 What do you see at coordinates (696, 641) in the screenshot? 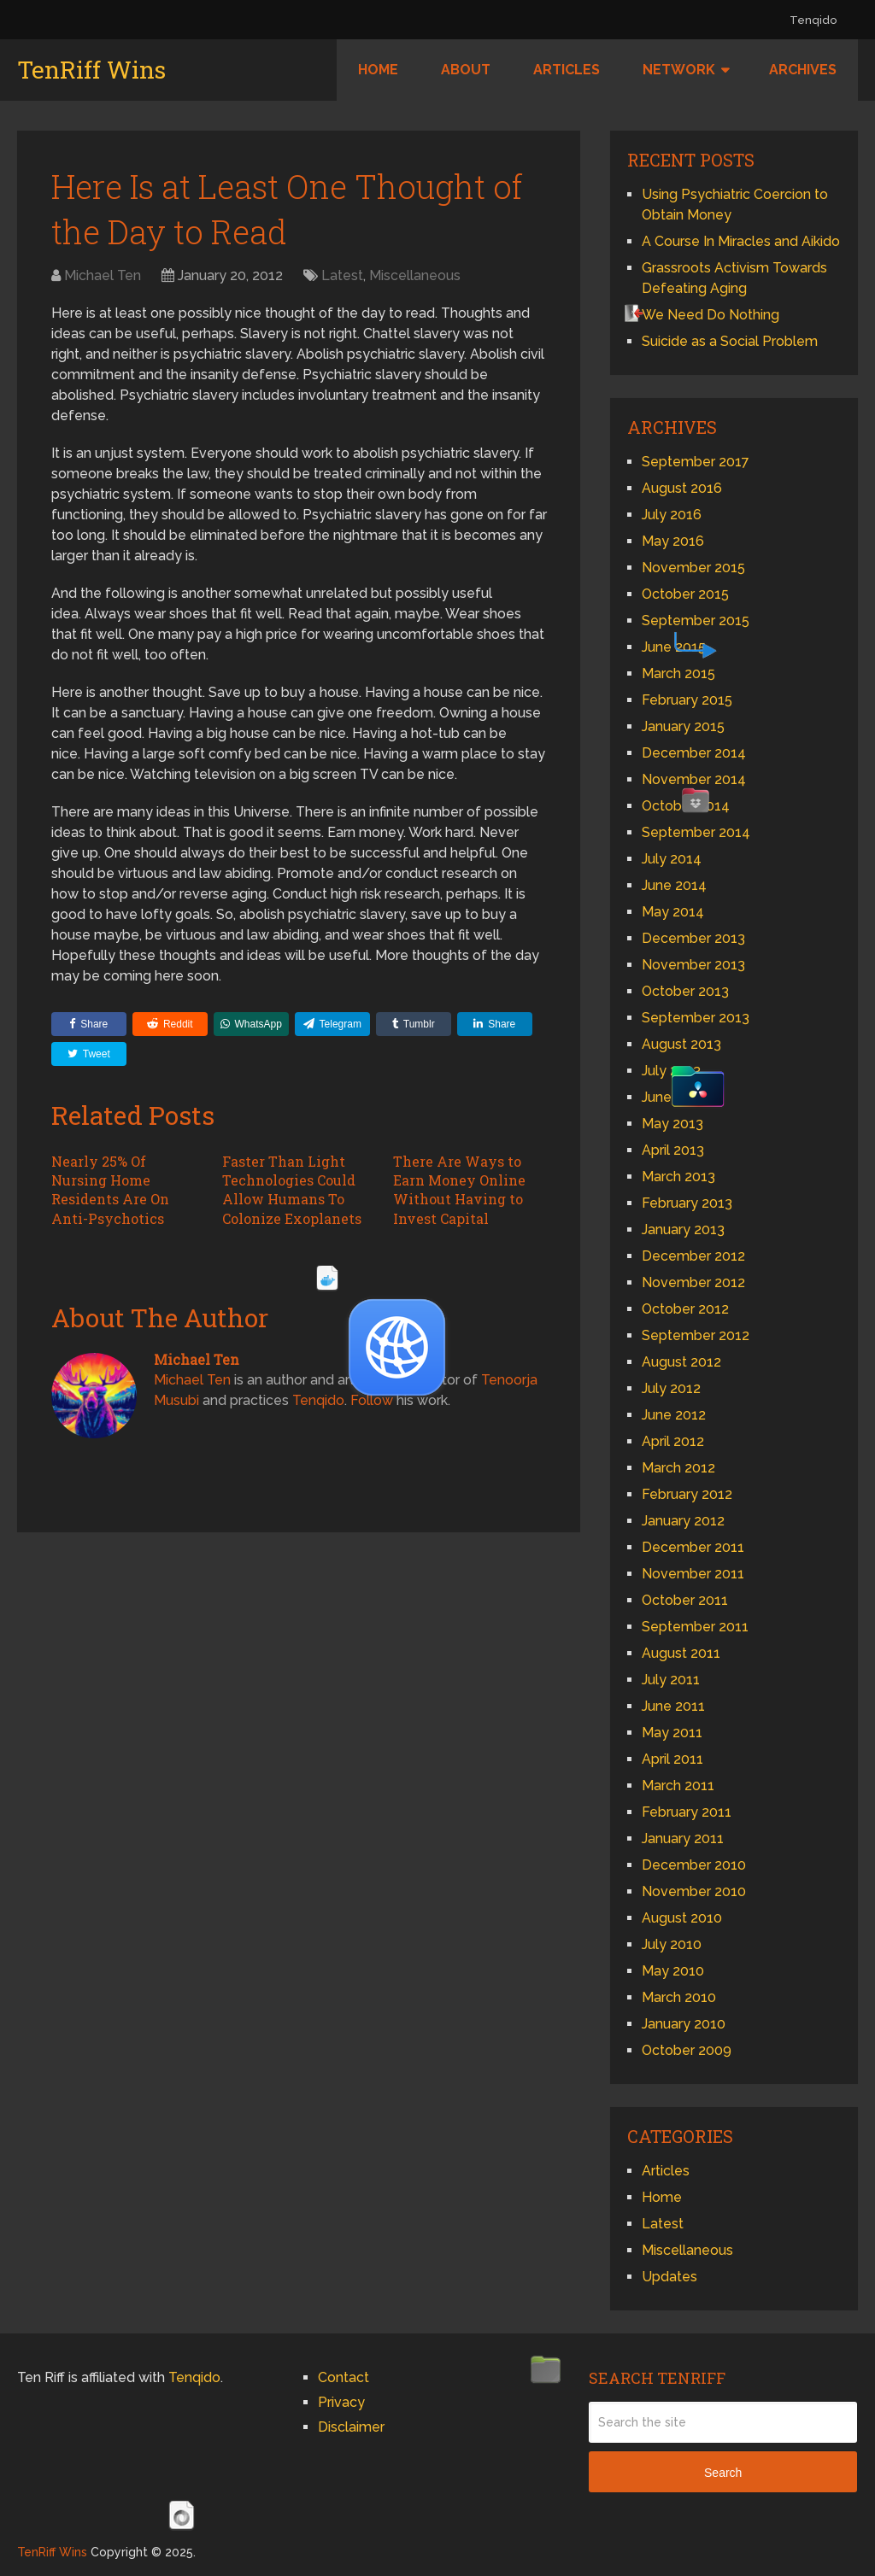
I see `forward this email to another recipient` at bounding box center [696, 641].